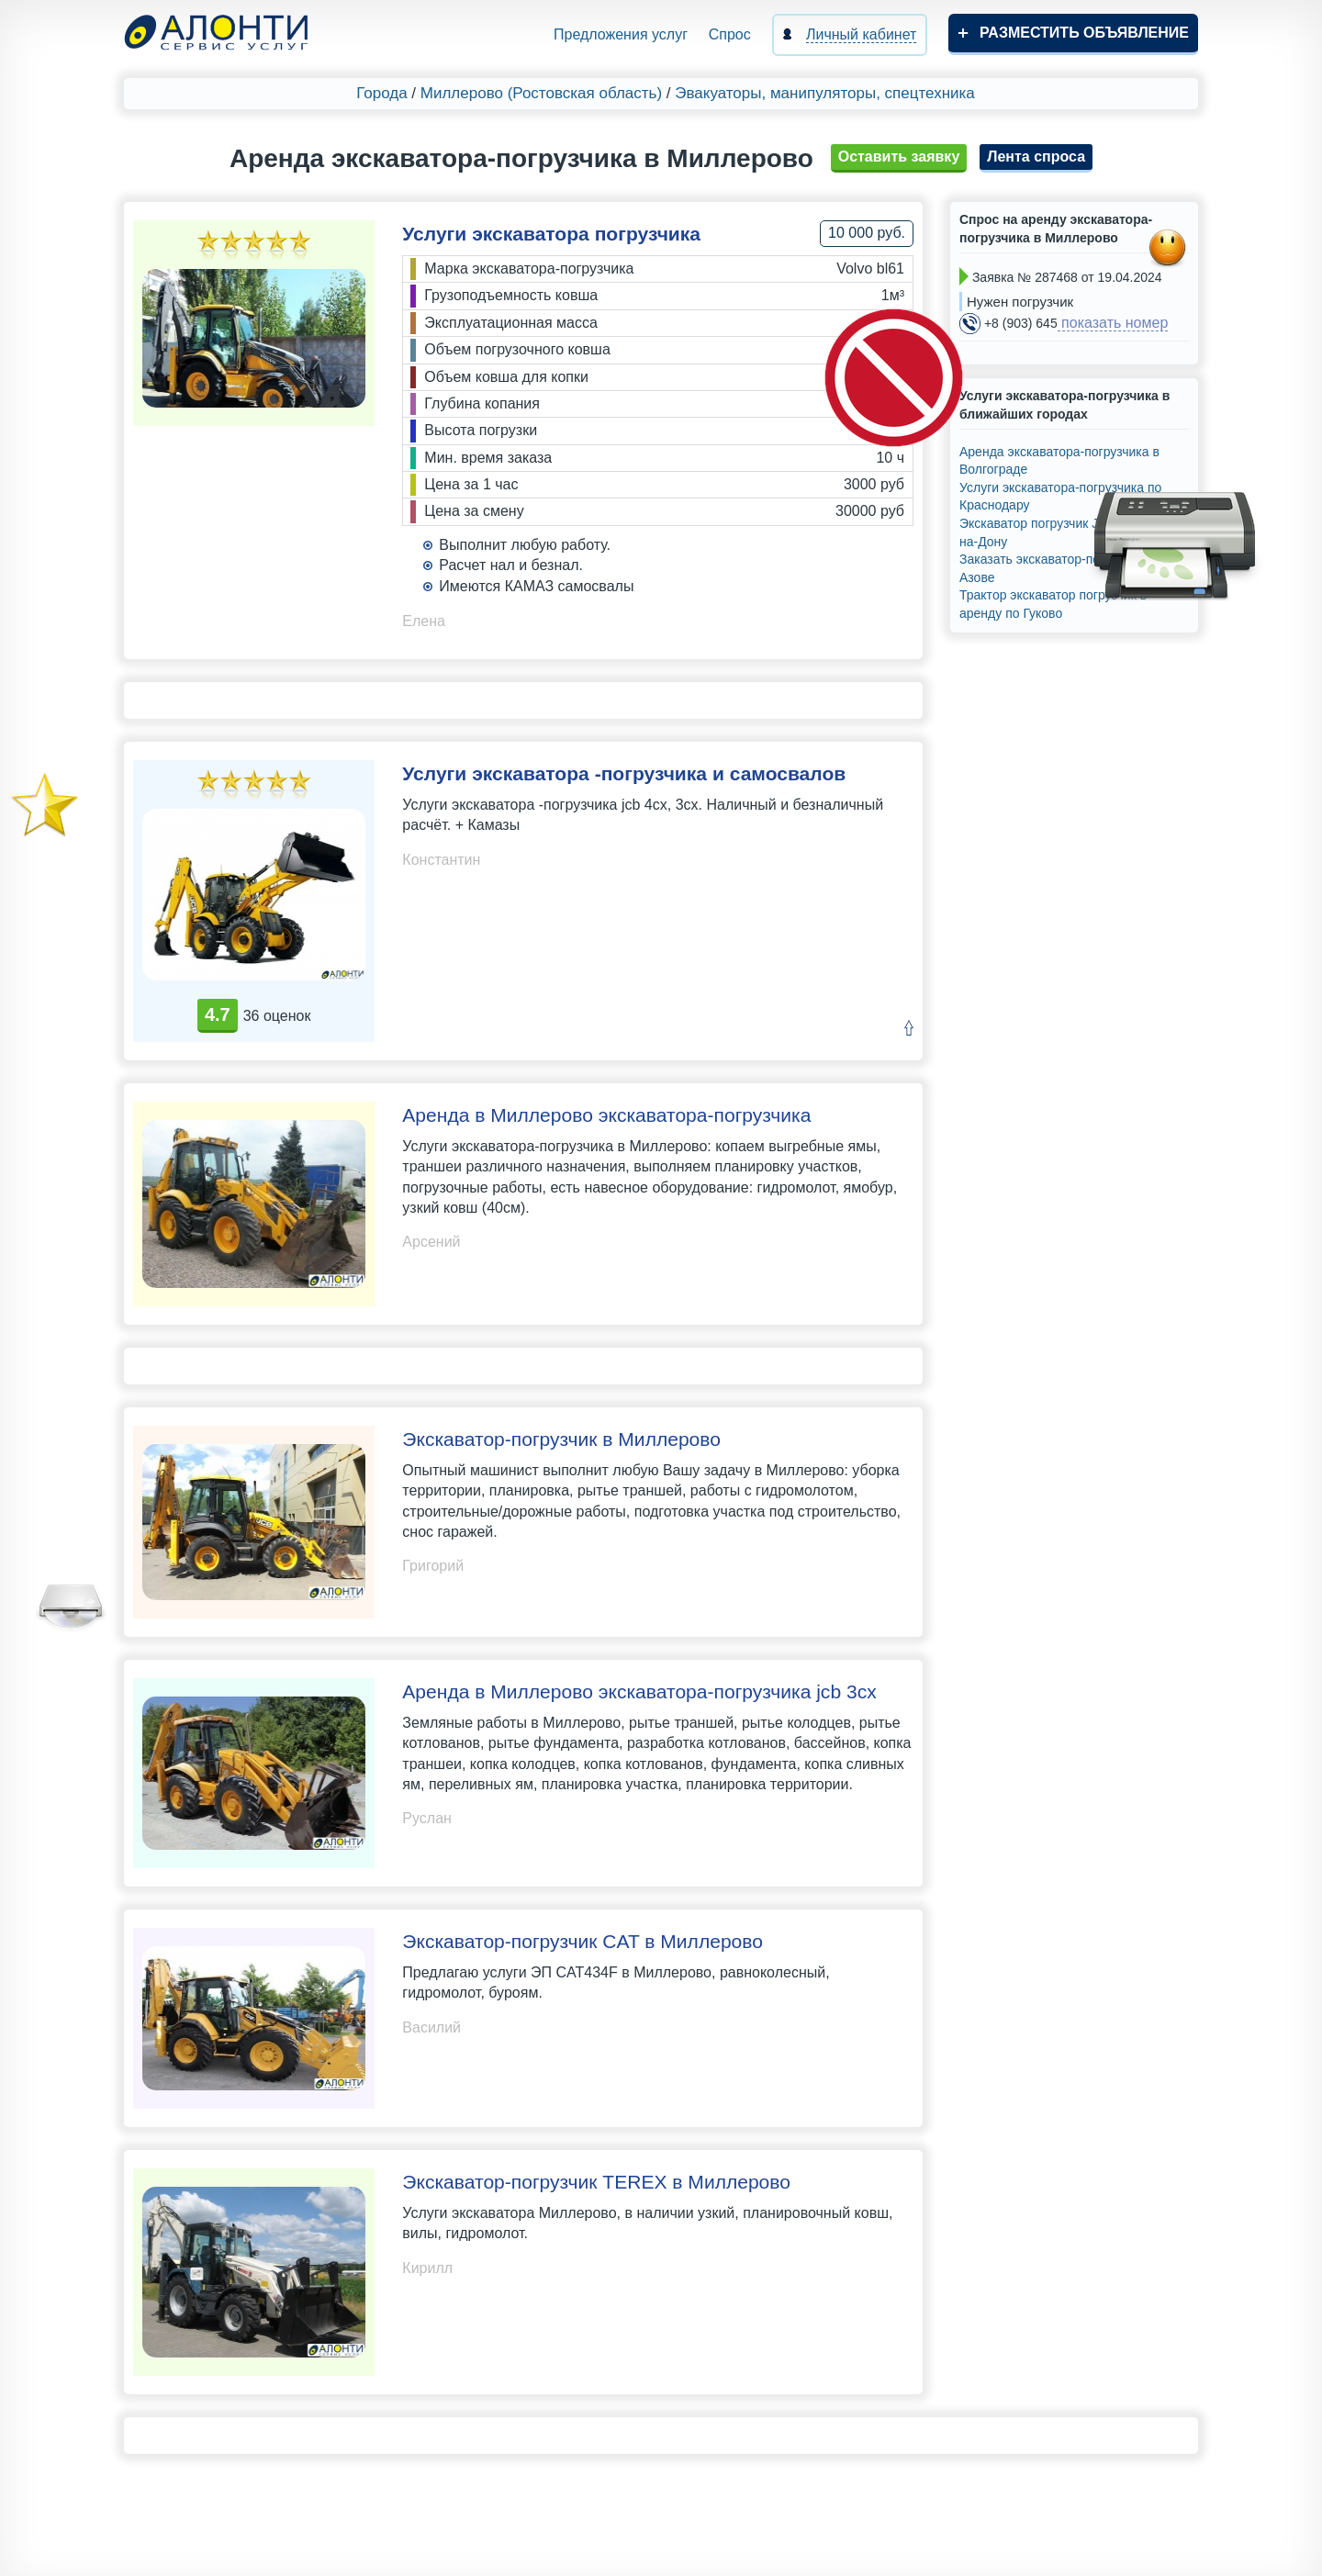 The image size is (1322, 2576). I want to click on indicates a warning or concern status, so click(1168, 248).